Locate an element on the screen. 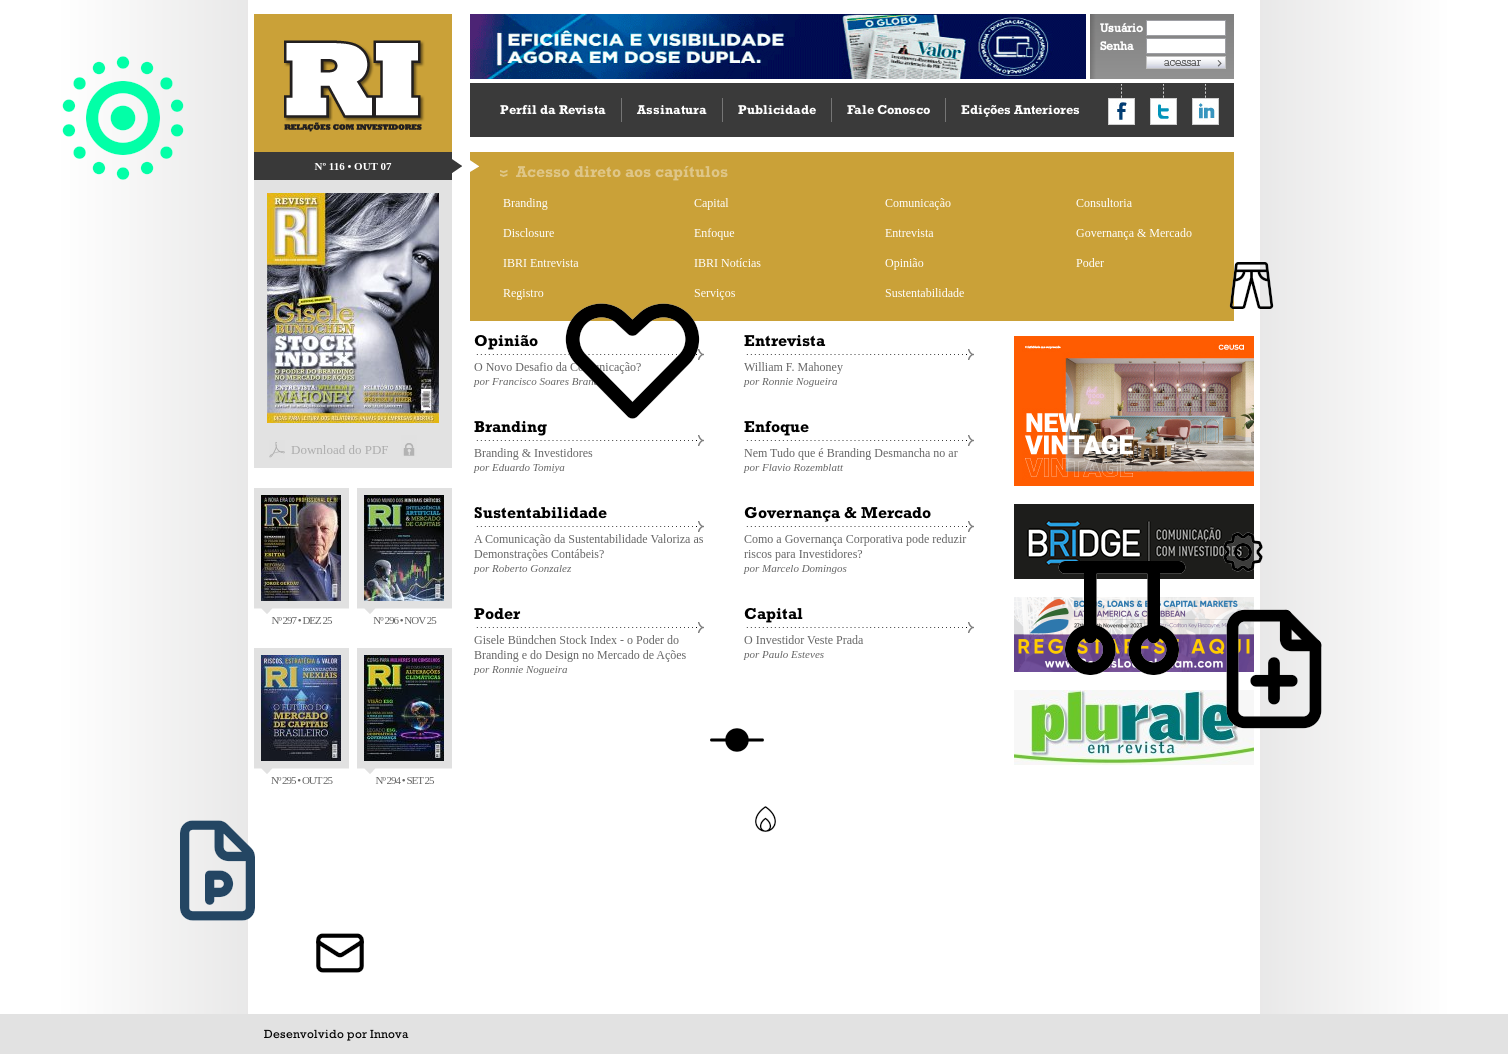 This screenshot has width=1508, height=1054. open a powerpoint file is located at coordinates (217, 870).